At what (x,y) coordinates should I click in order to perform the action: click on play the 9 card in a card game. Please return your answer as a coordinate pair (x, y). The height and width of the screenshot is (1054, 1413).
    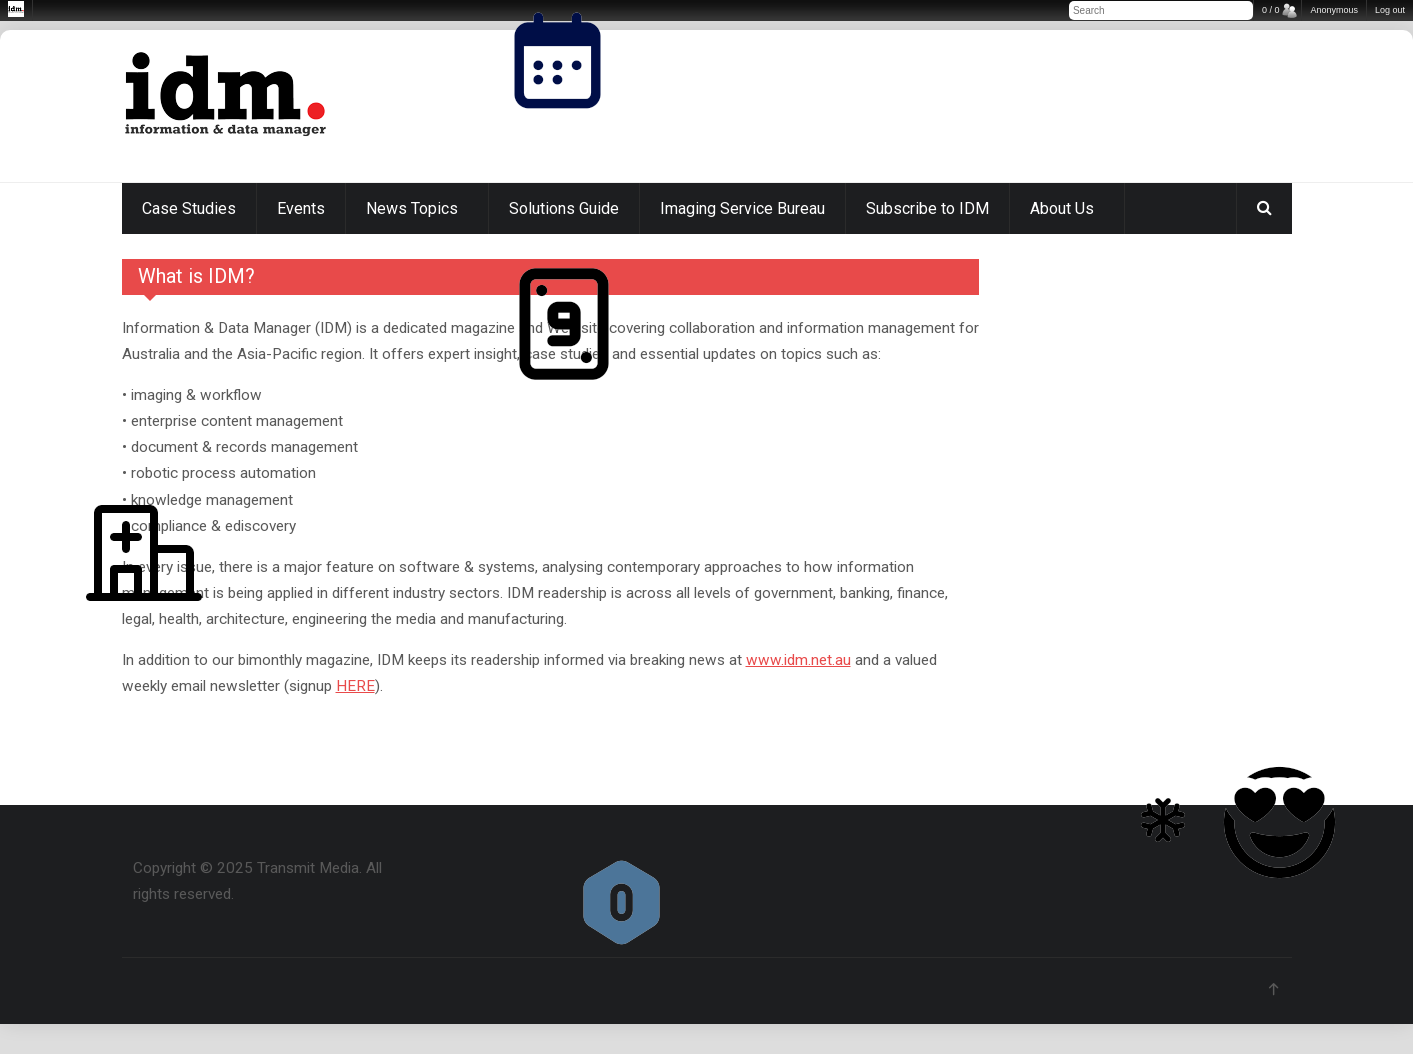
    Looking at the image, I should click on (564, 324).